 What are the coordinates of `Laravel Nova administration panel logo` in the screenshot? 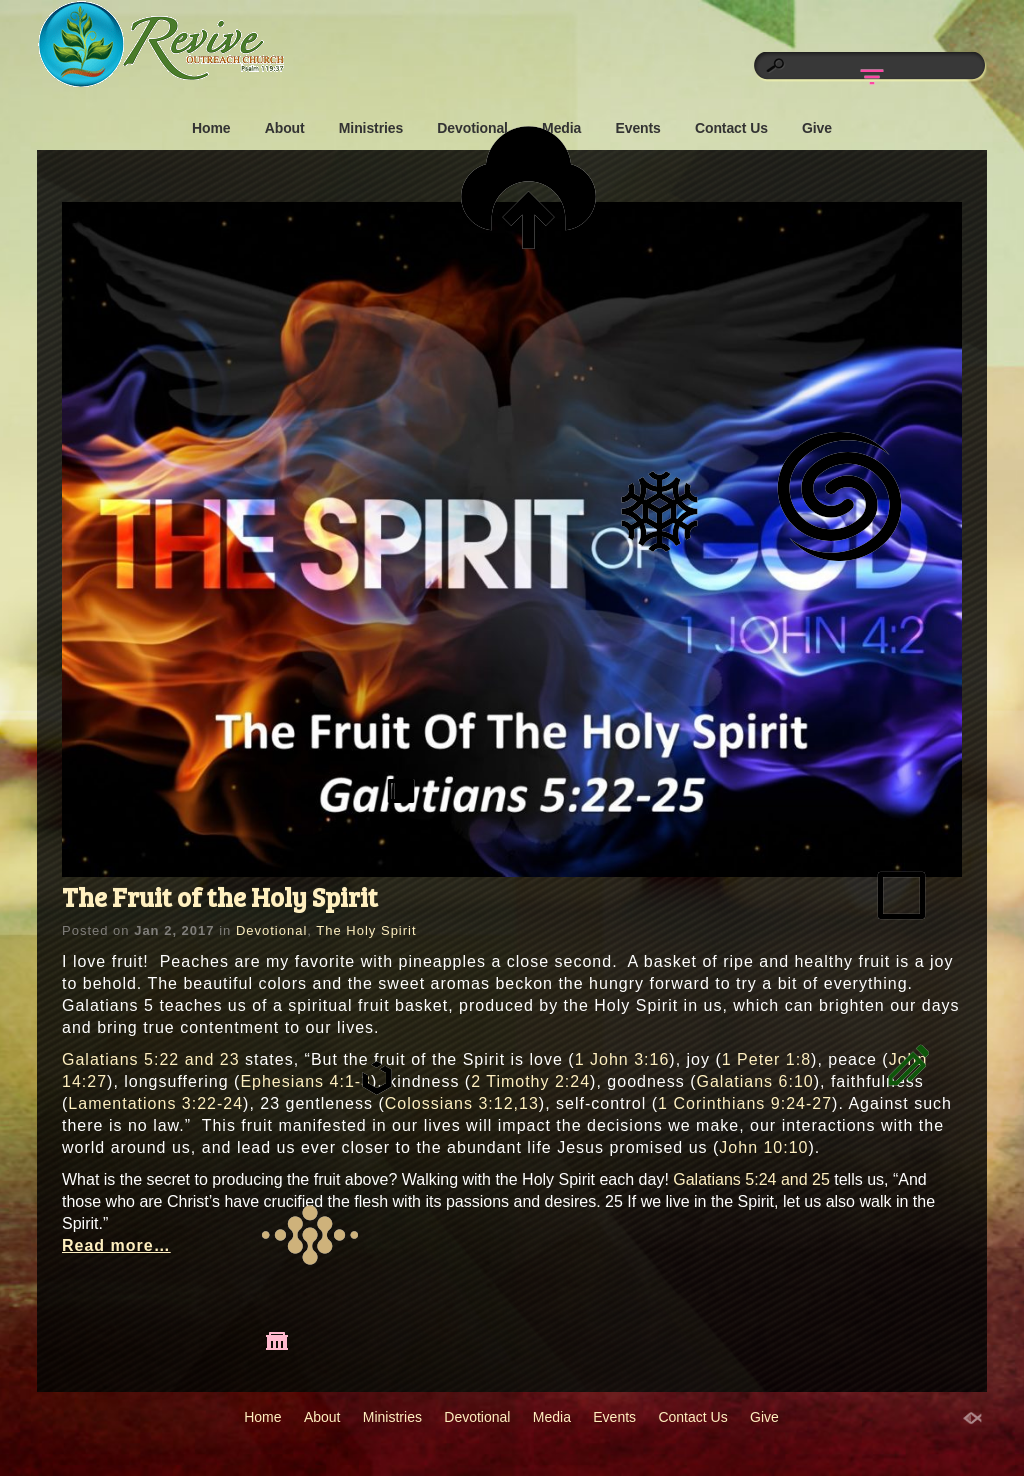 It's located at (839, 496).